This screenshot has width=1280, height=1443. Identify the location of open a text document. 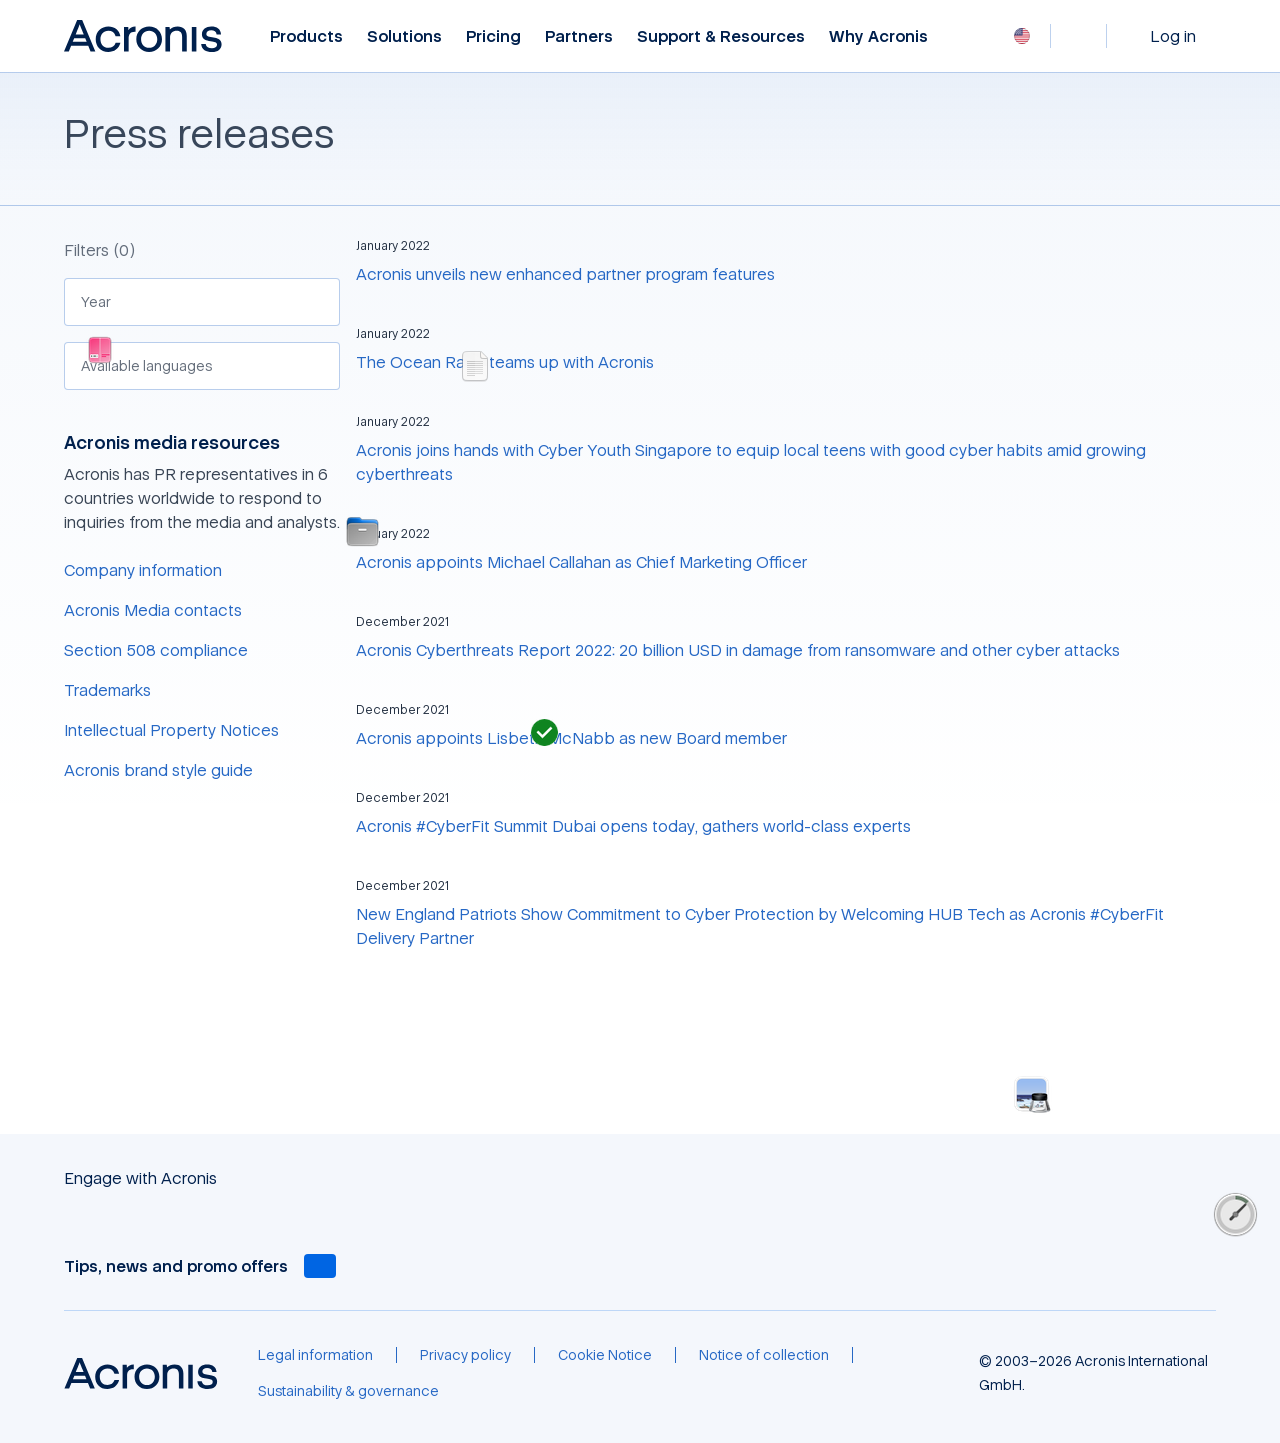
(475, 366).